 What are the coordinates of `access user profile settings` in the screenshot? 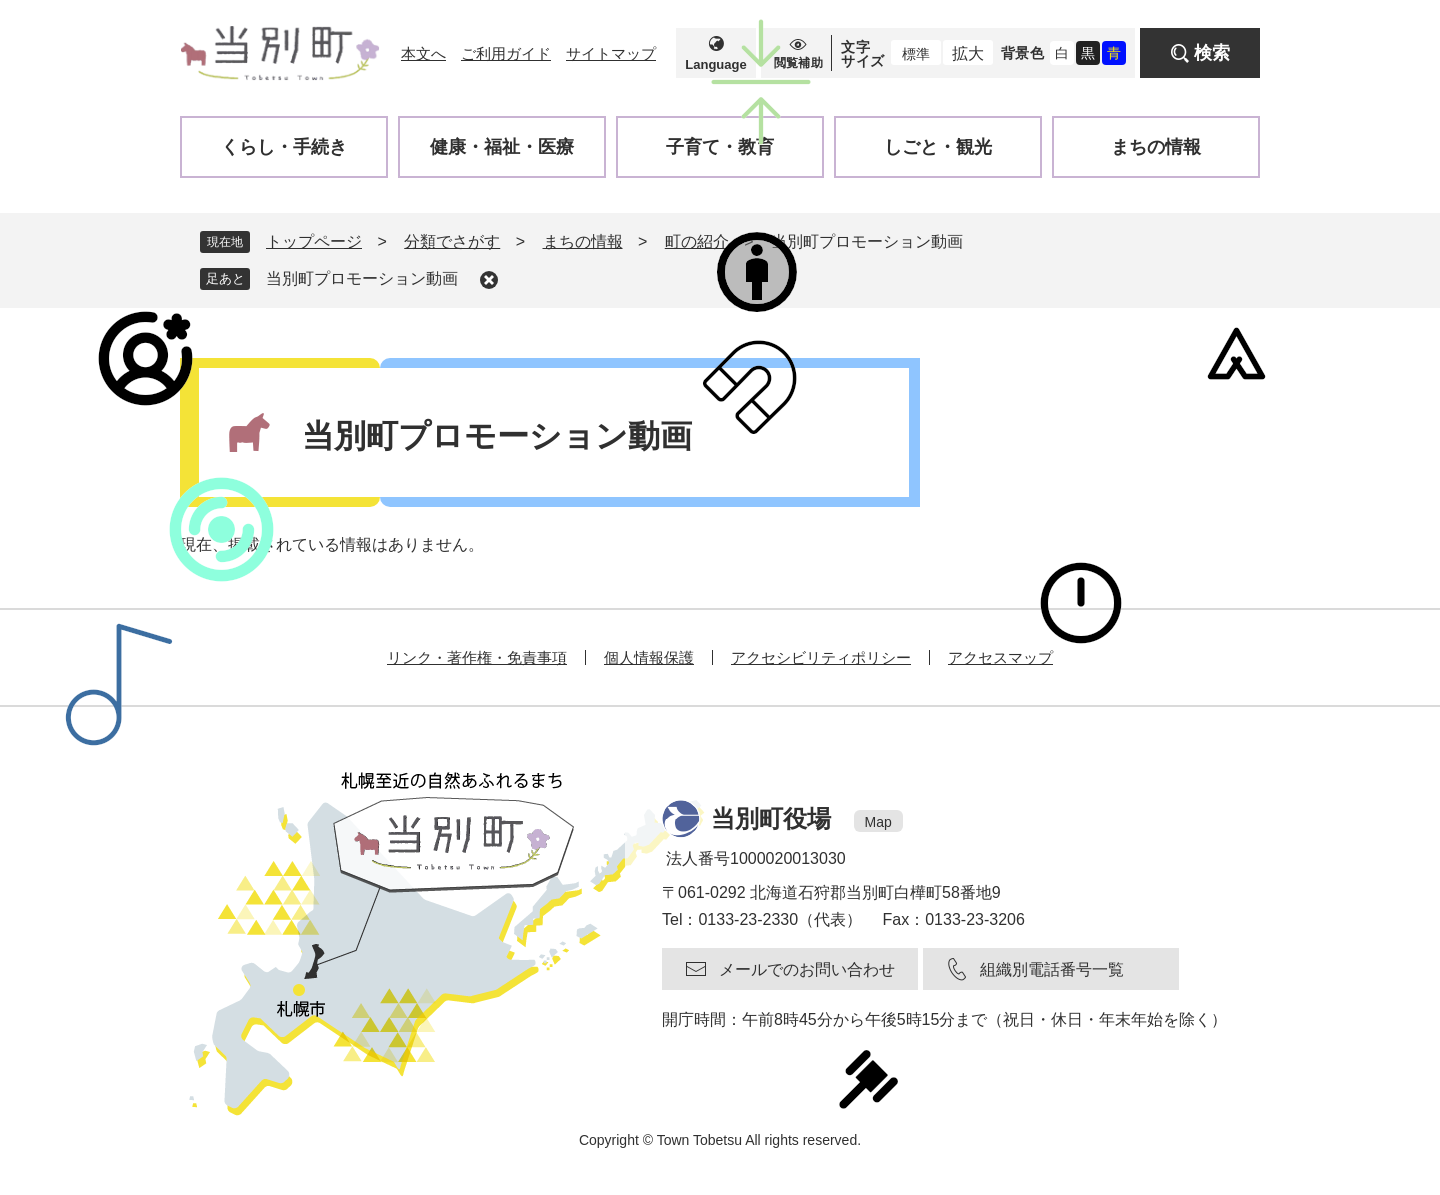 It's located at (145, 358).